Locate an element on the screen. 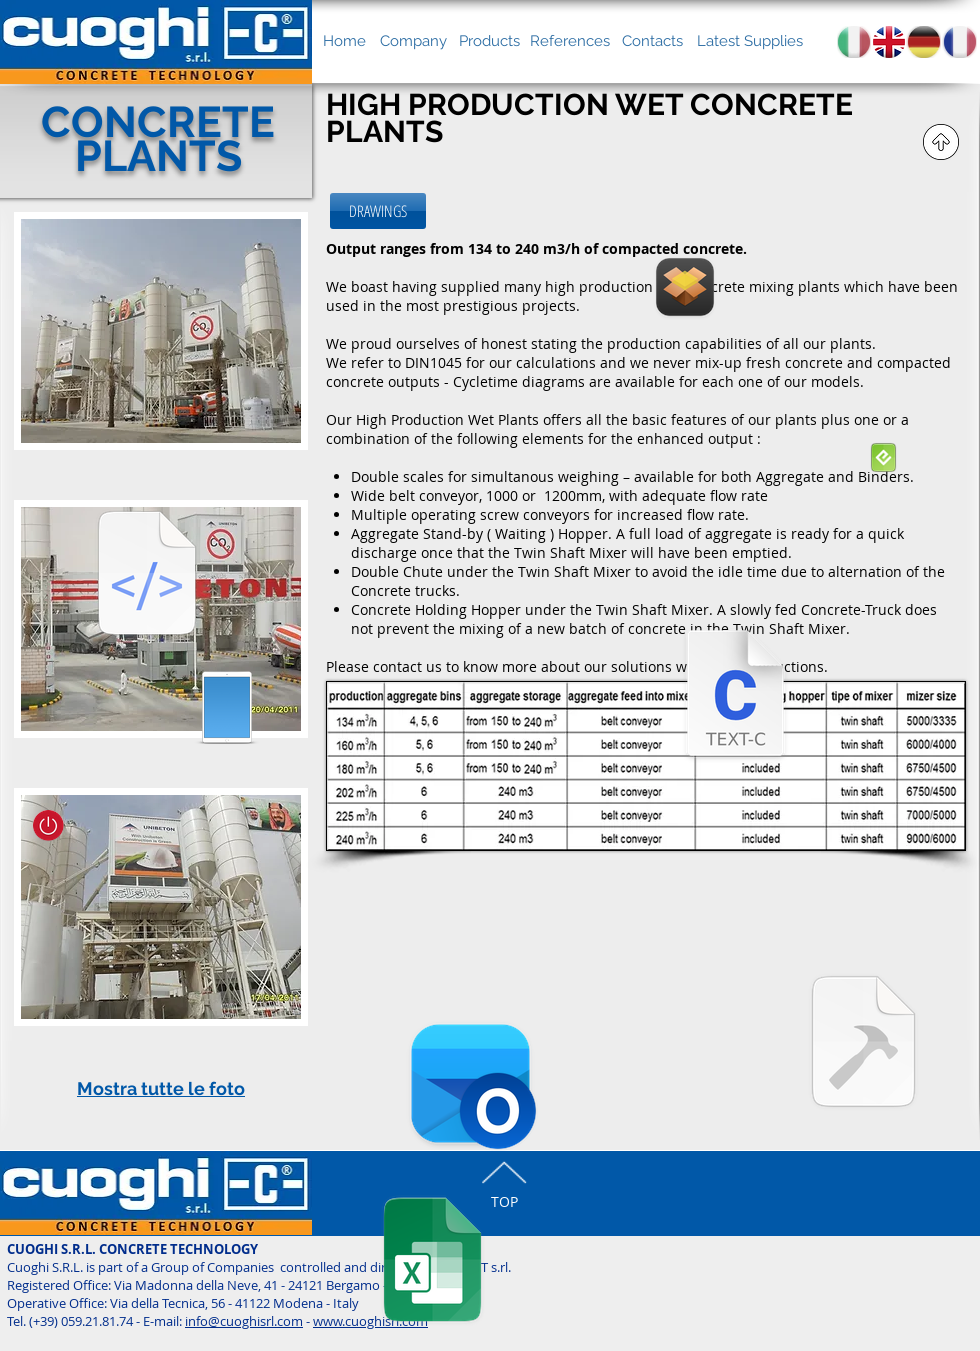 The height and width of the screenshot is (1351, 980). an epub ebook file is located at coordinates (883, 457).